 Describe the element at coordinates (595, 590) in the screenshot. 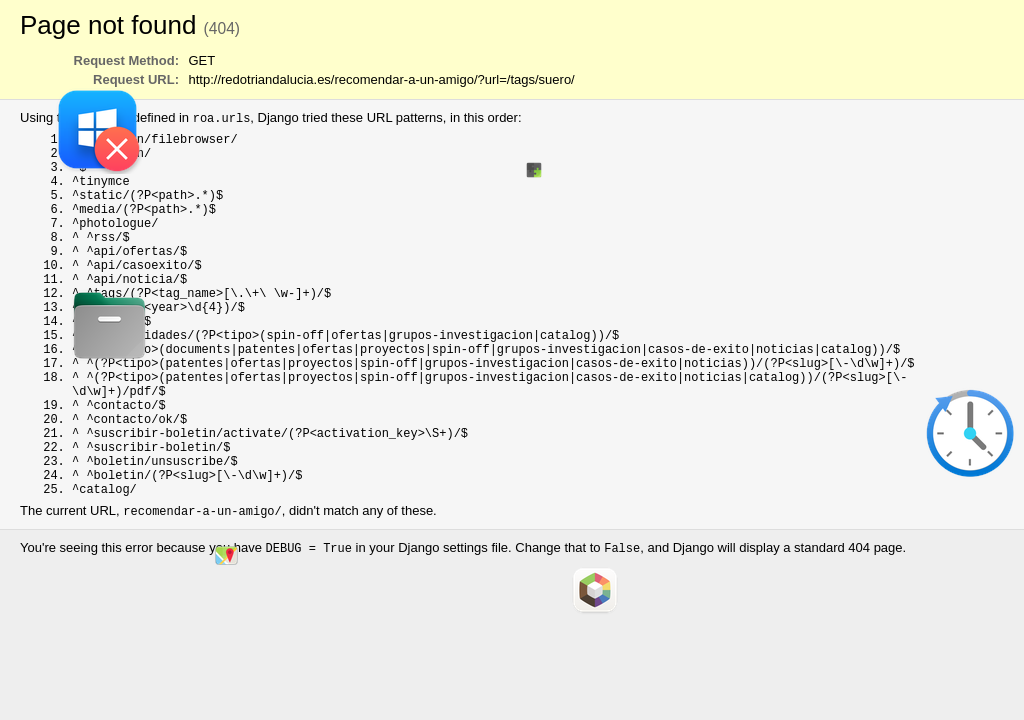

I see `launch prism launcher application` at that location.